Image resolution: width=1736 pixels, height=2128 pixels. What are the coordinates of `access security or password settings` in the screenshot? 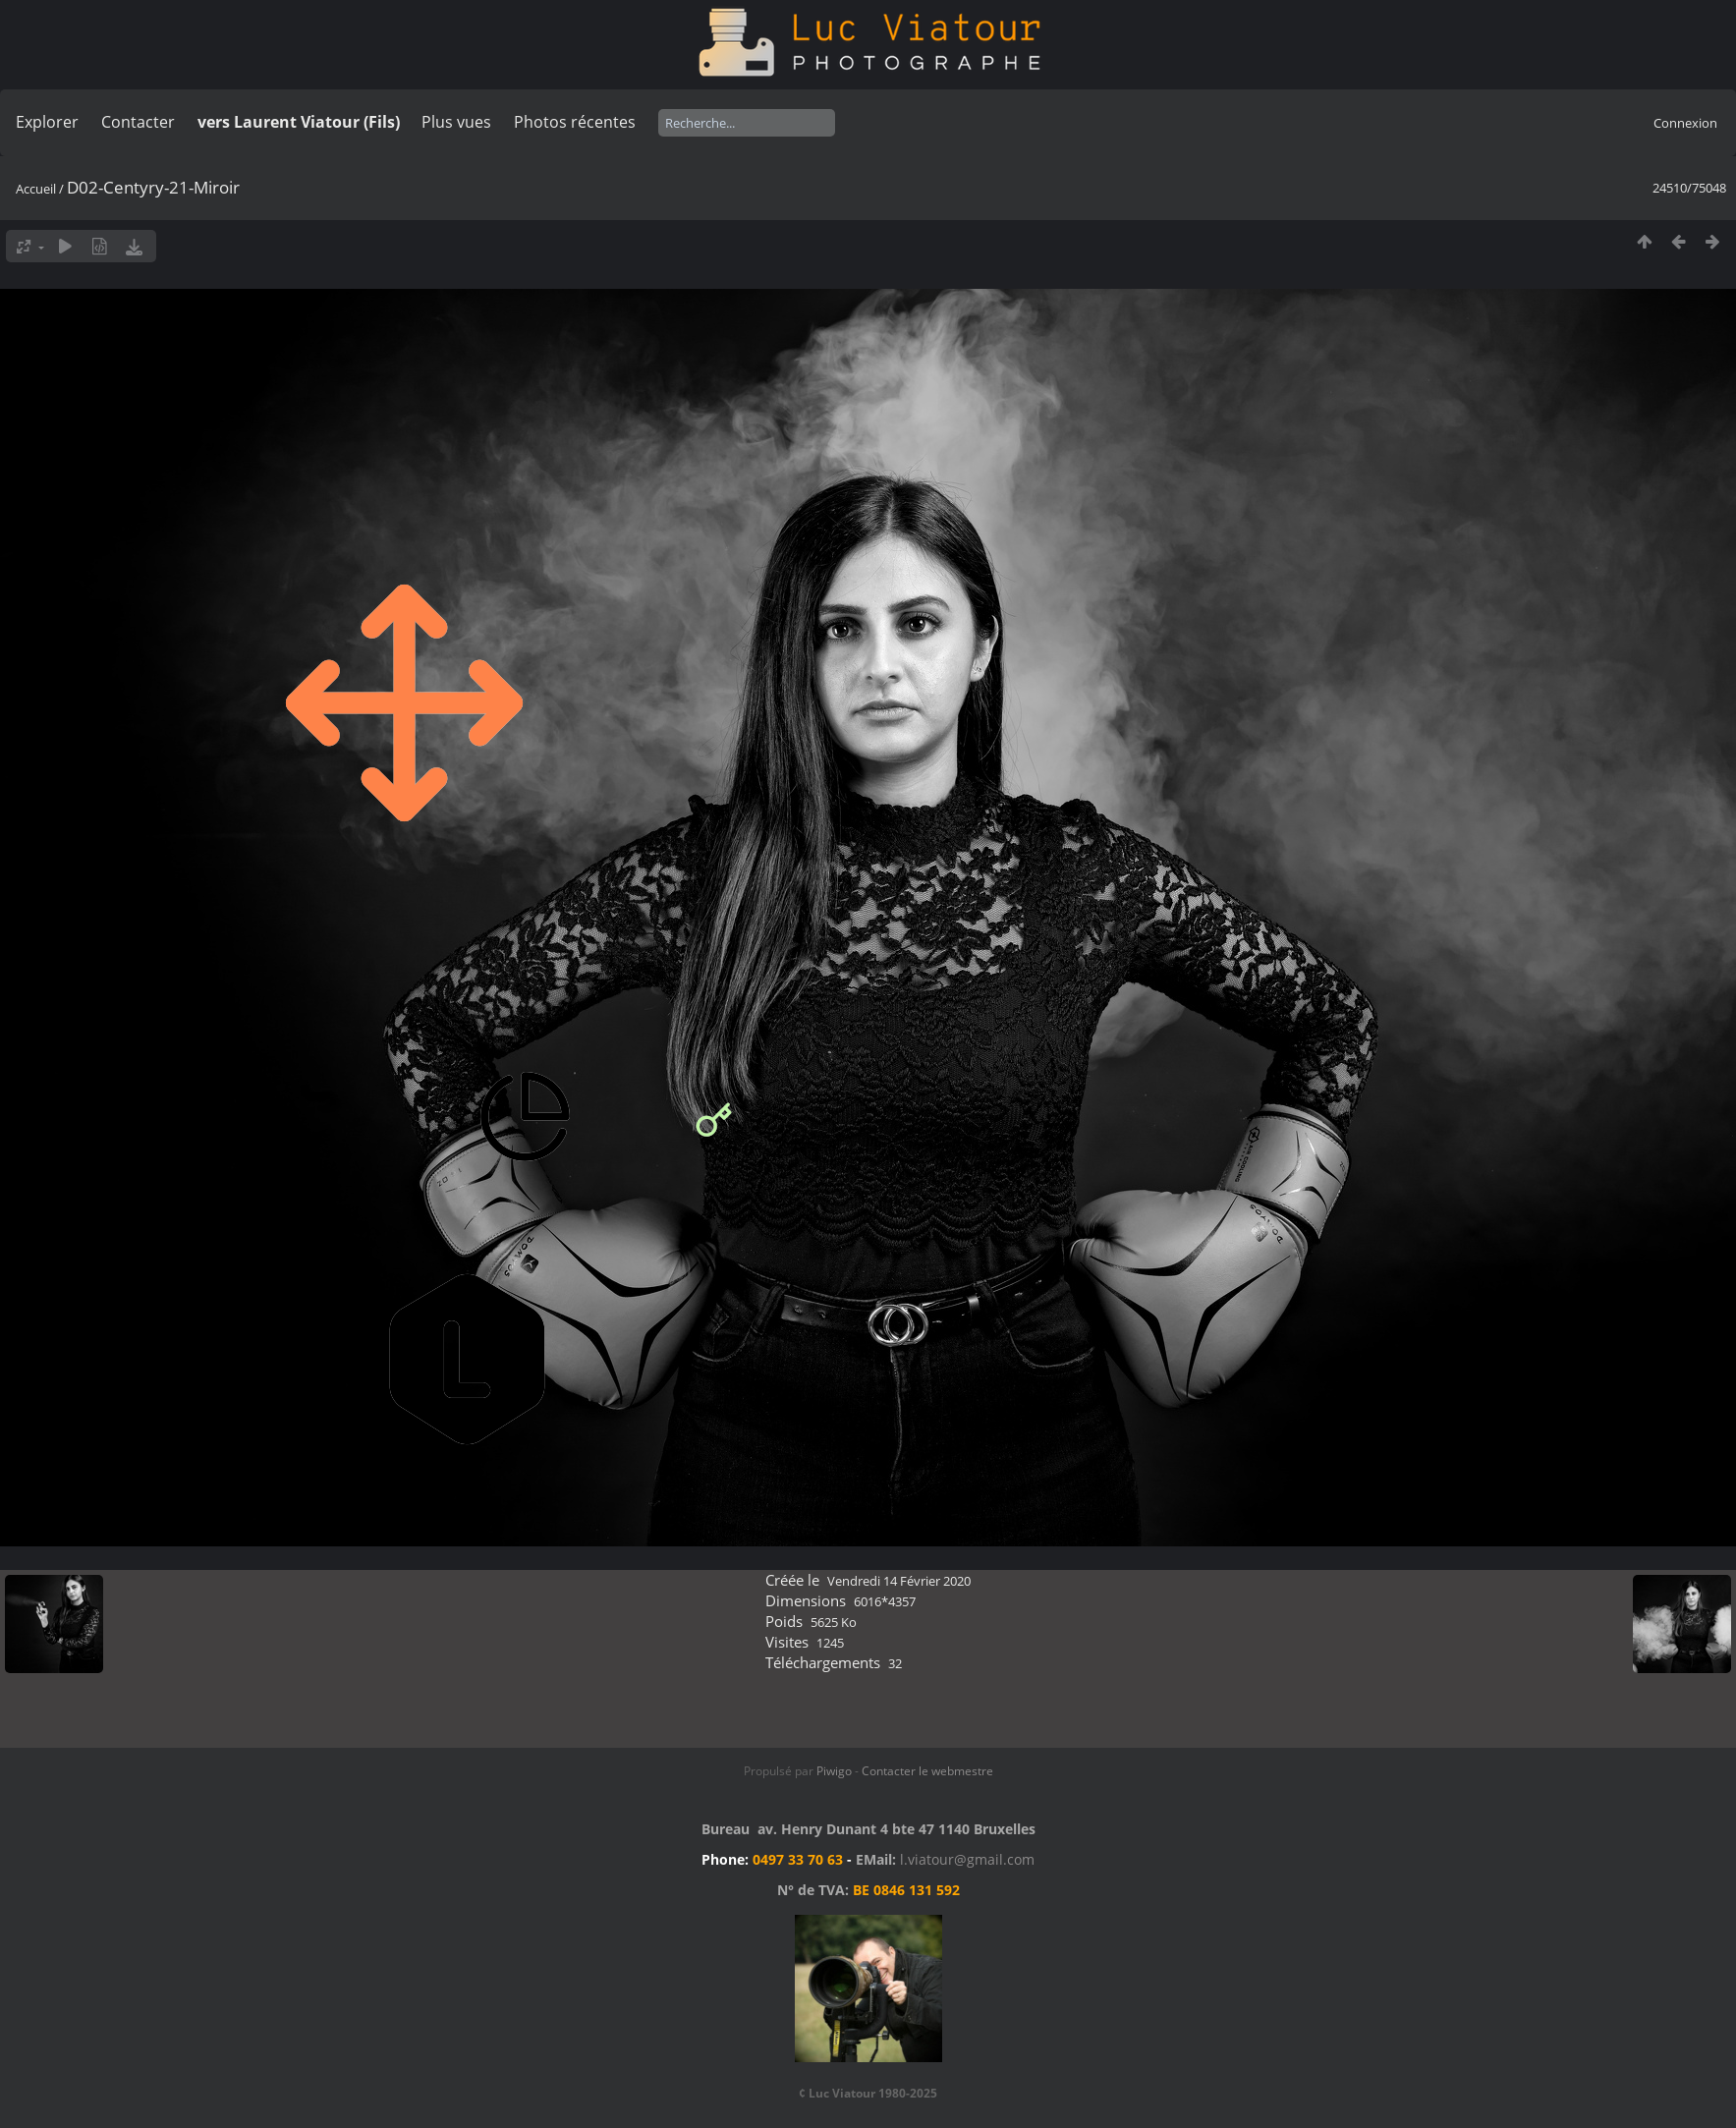 It's located at (713, 1120).